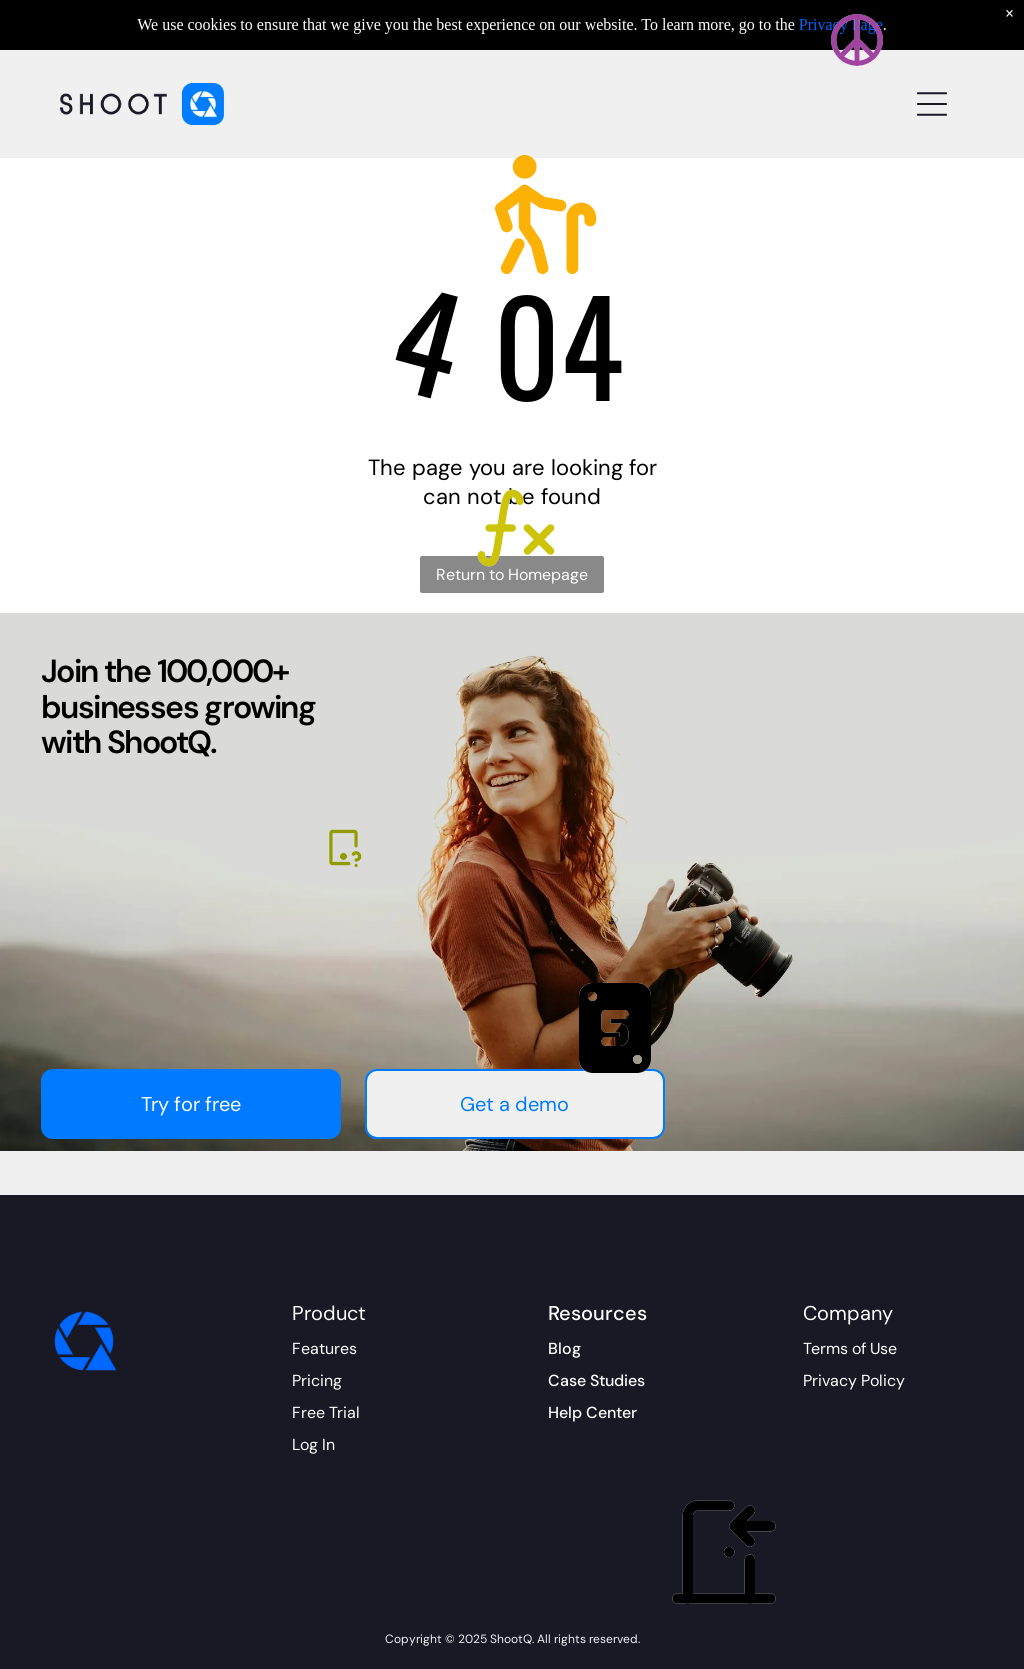 This screenshot has width=1024, height=1669. Describe the element at coordinates (516, 528) in the screenshot. I see `insert a mathematical function or formula` at that location.